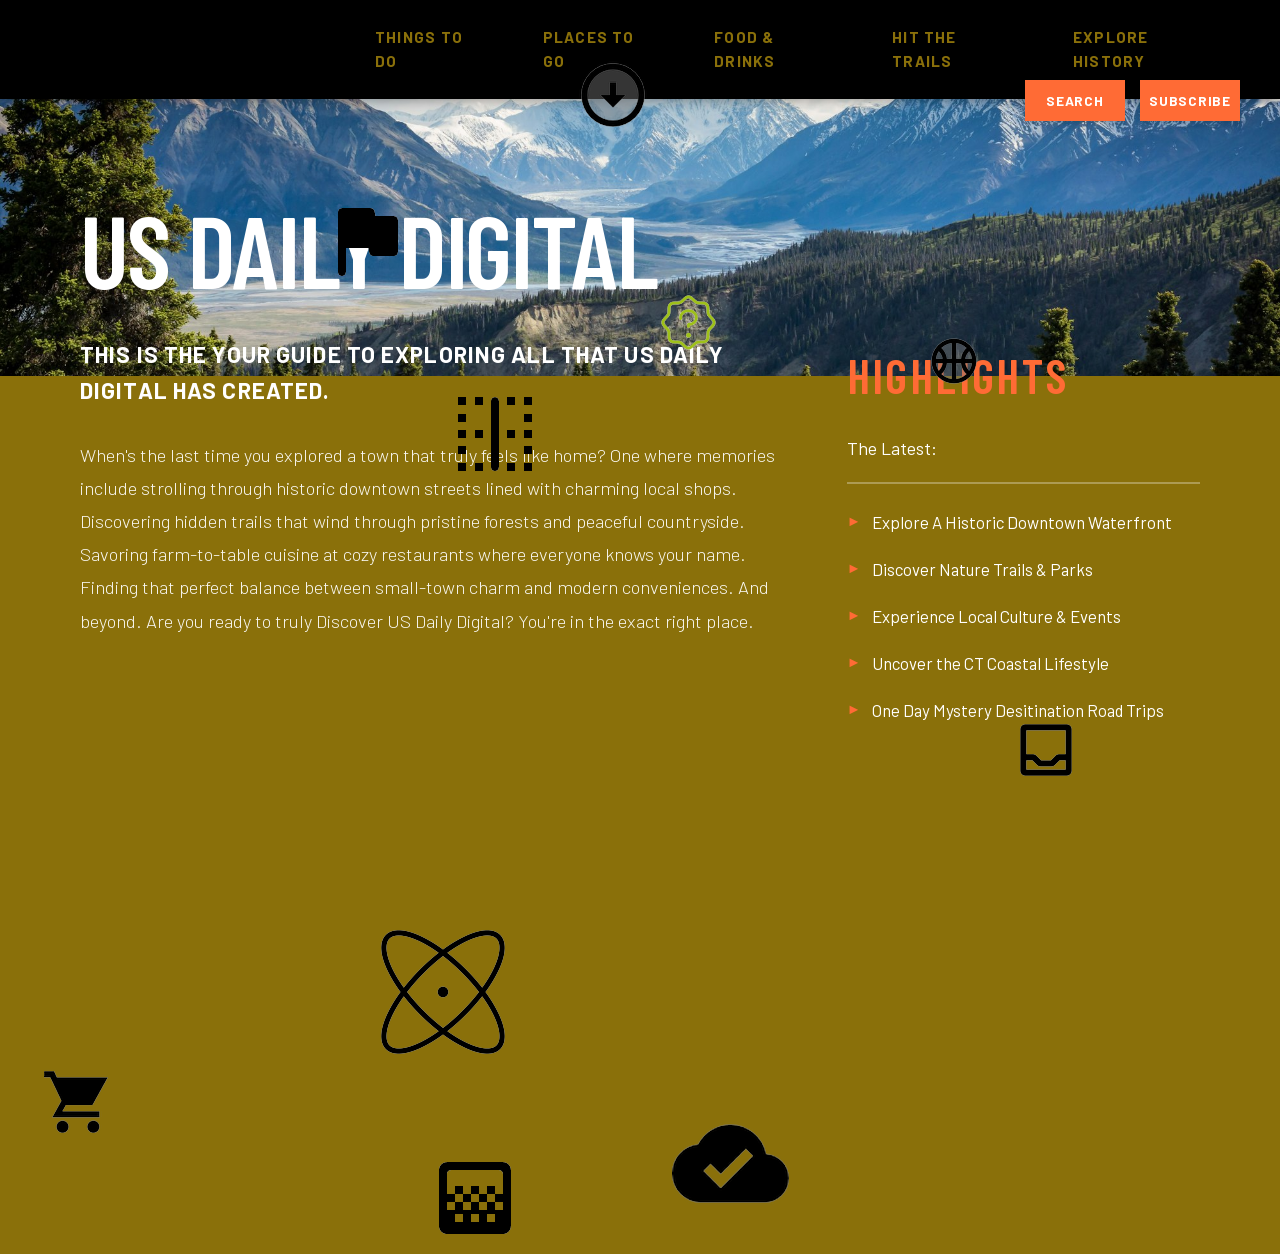 Image resolution: width=1280 pixels, height=1254 pixels. What do you see at coordinates (78, 1102) in the screenshot?
I see `view your shopping cart` at bounding box center [78, 1102].